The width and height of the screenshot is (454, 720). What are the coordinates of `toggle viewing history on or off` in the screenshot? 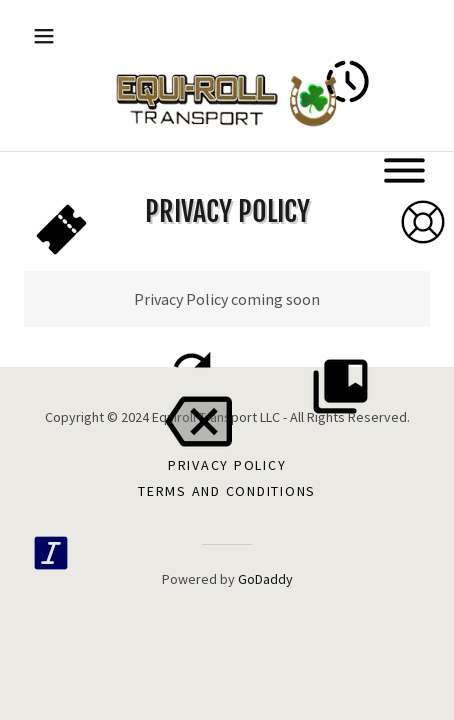 It's located at (347, 81).